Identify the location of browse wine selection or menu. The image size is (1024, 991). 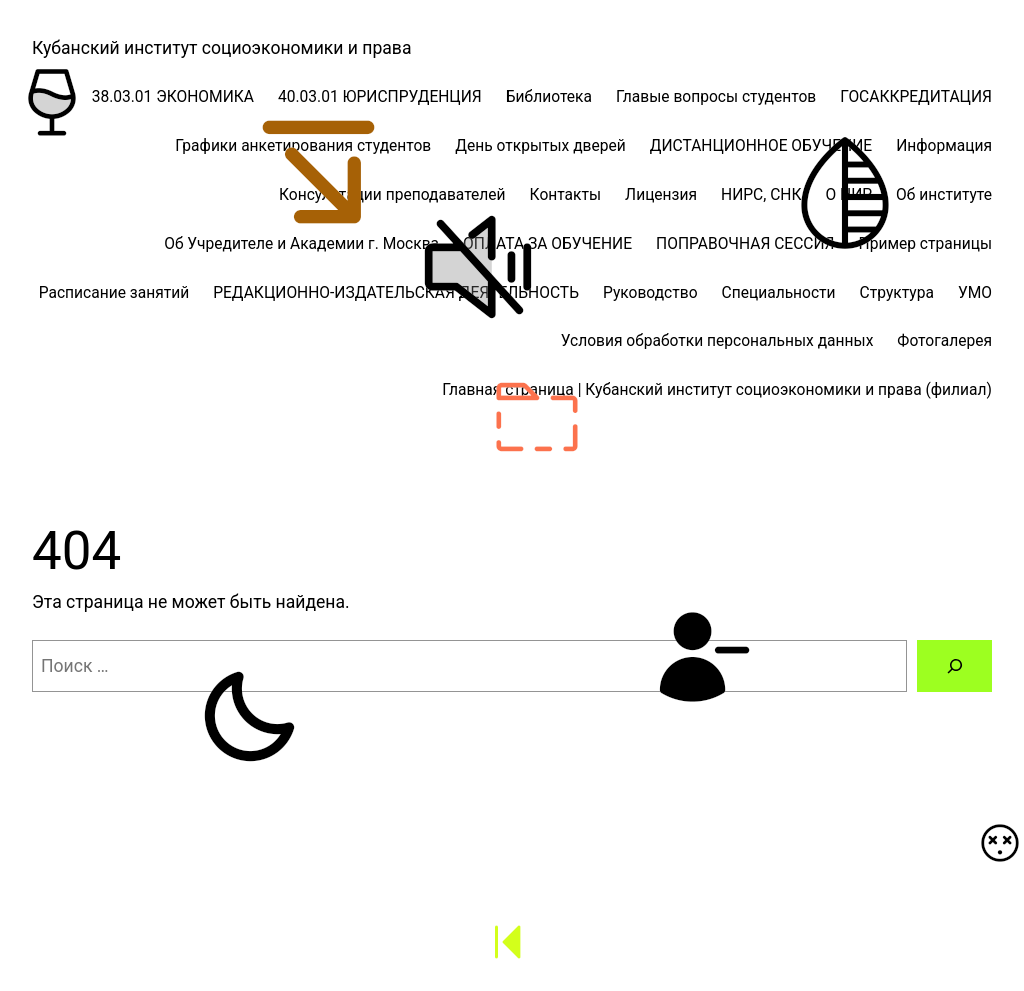
(52, 100).